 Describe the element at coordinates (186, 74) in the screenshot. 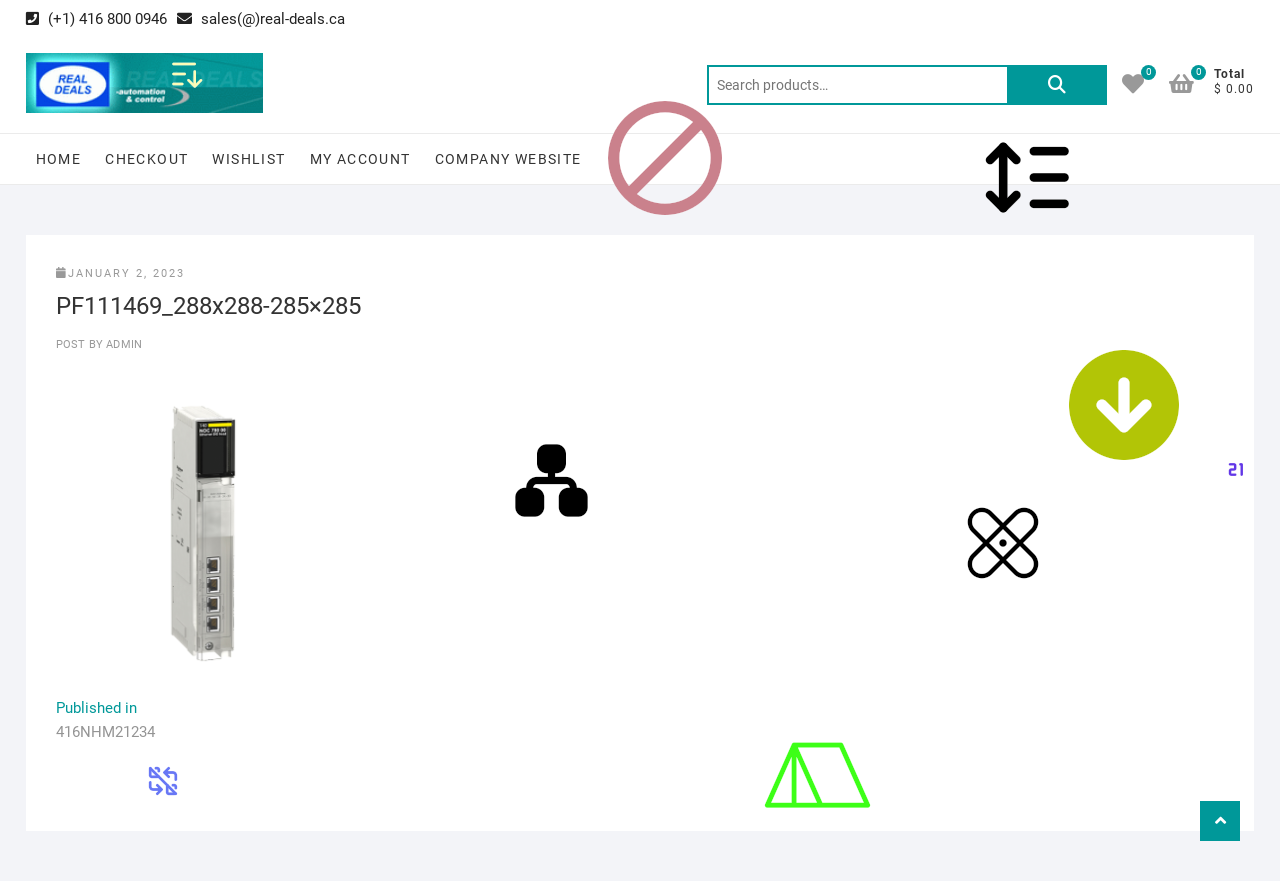

I see `sort items in ascending order` at that location.